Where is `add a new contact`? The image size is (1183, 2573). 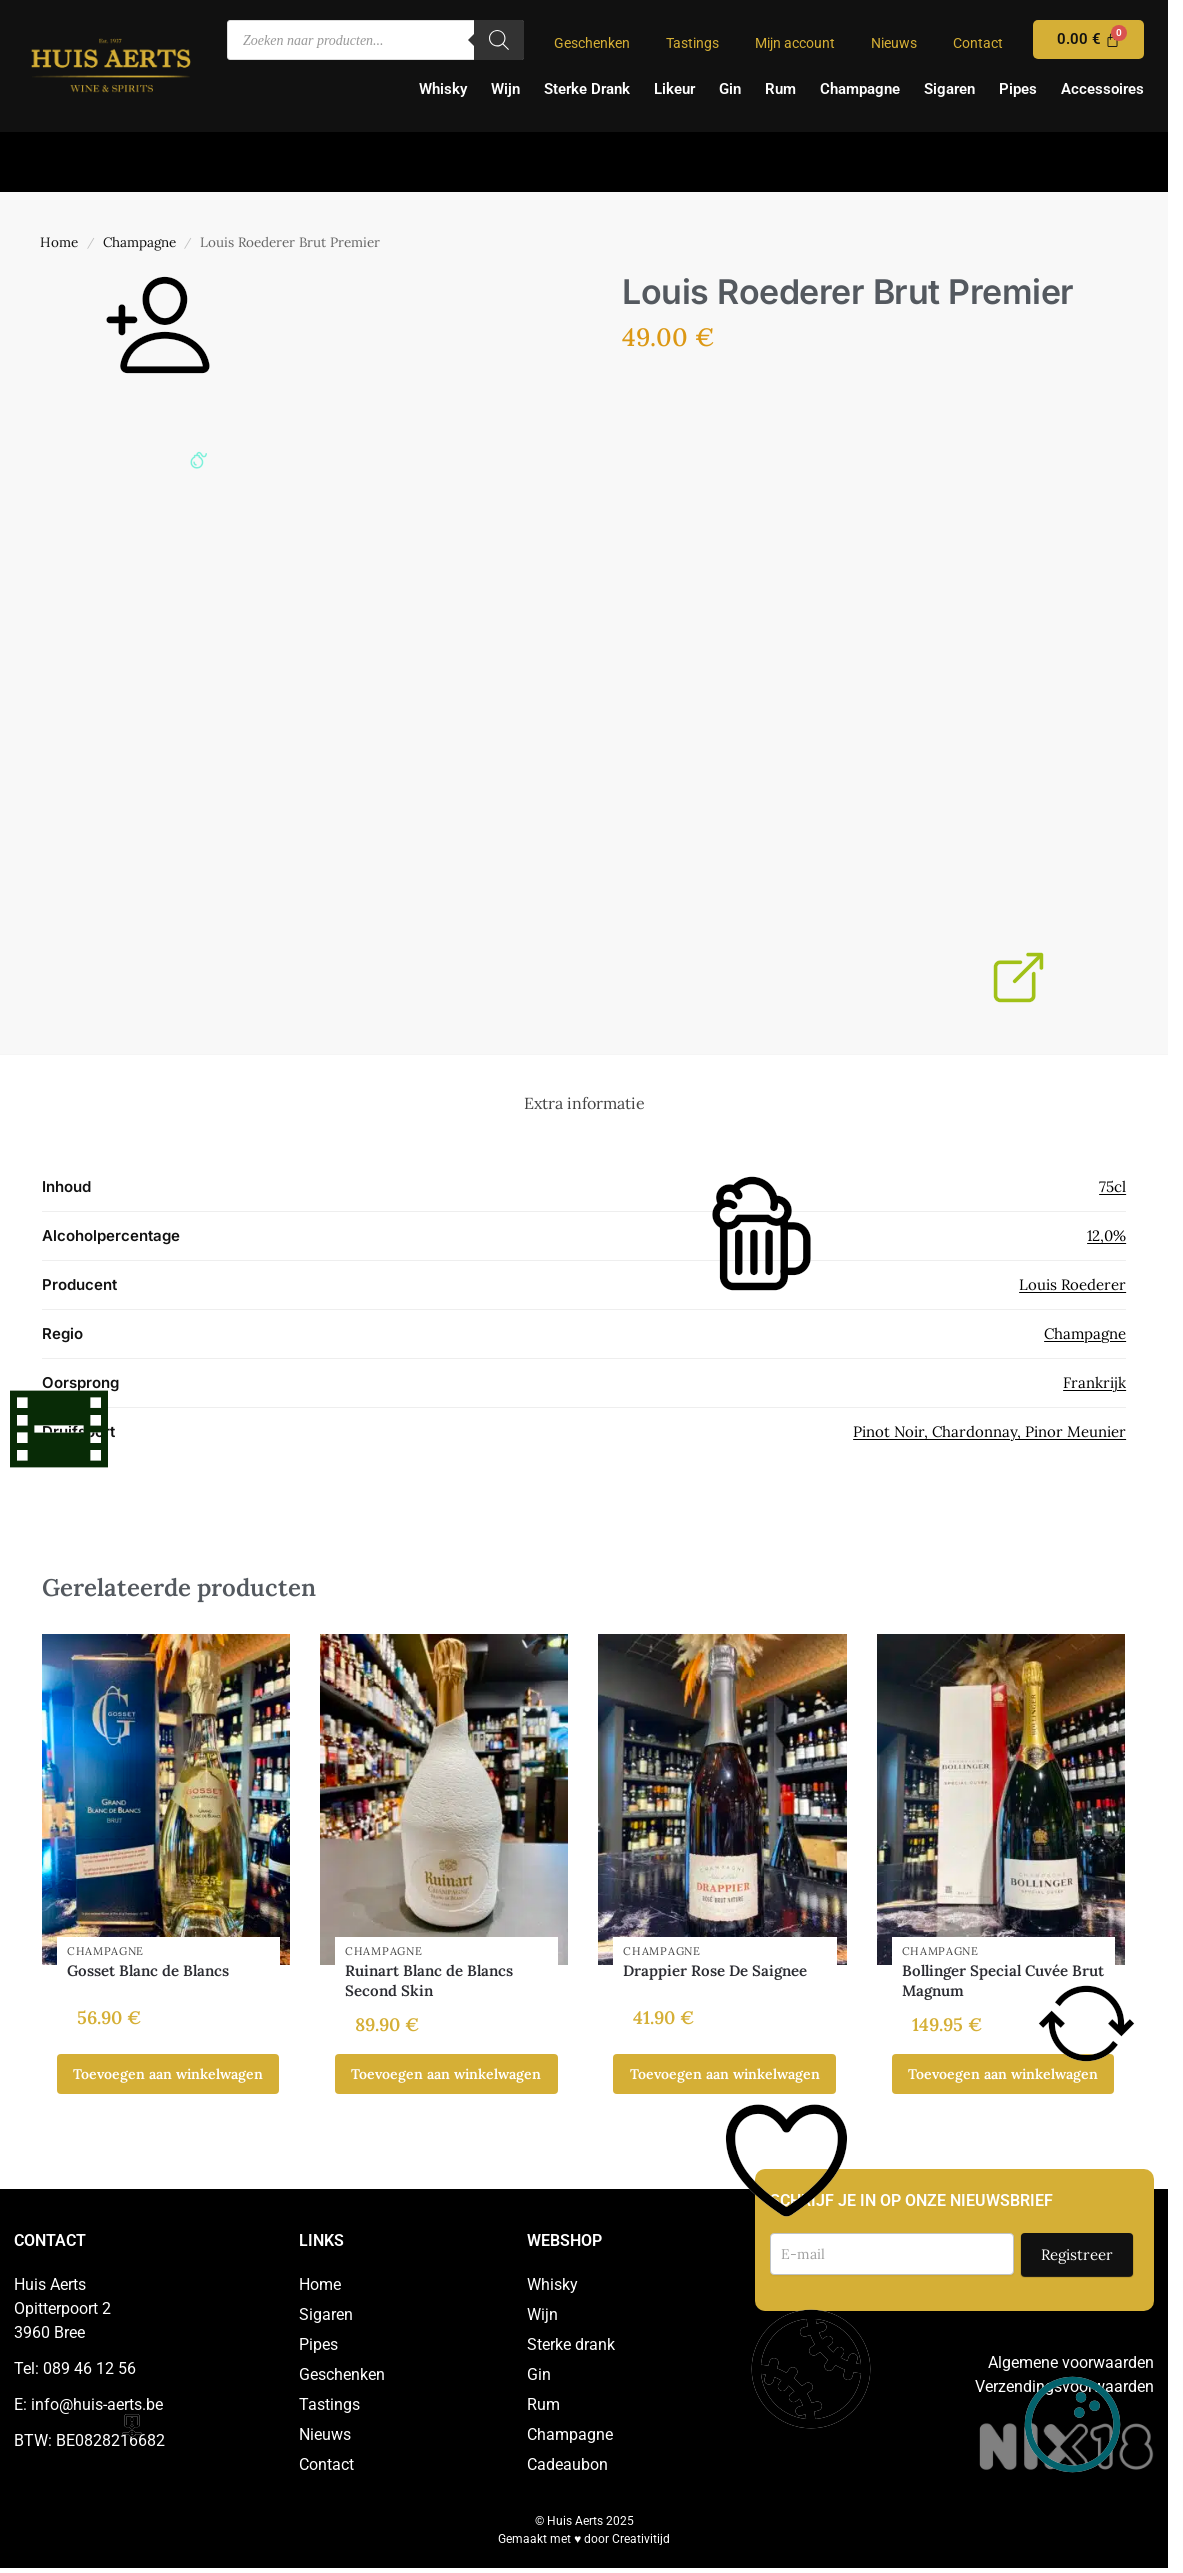 add a new contact is located at coordinates (158, 325).